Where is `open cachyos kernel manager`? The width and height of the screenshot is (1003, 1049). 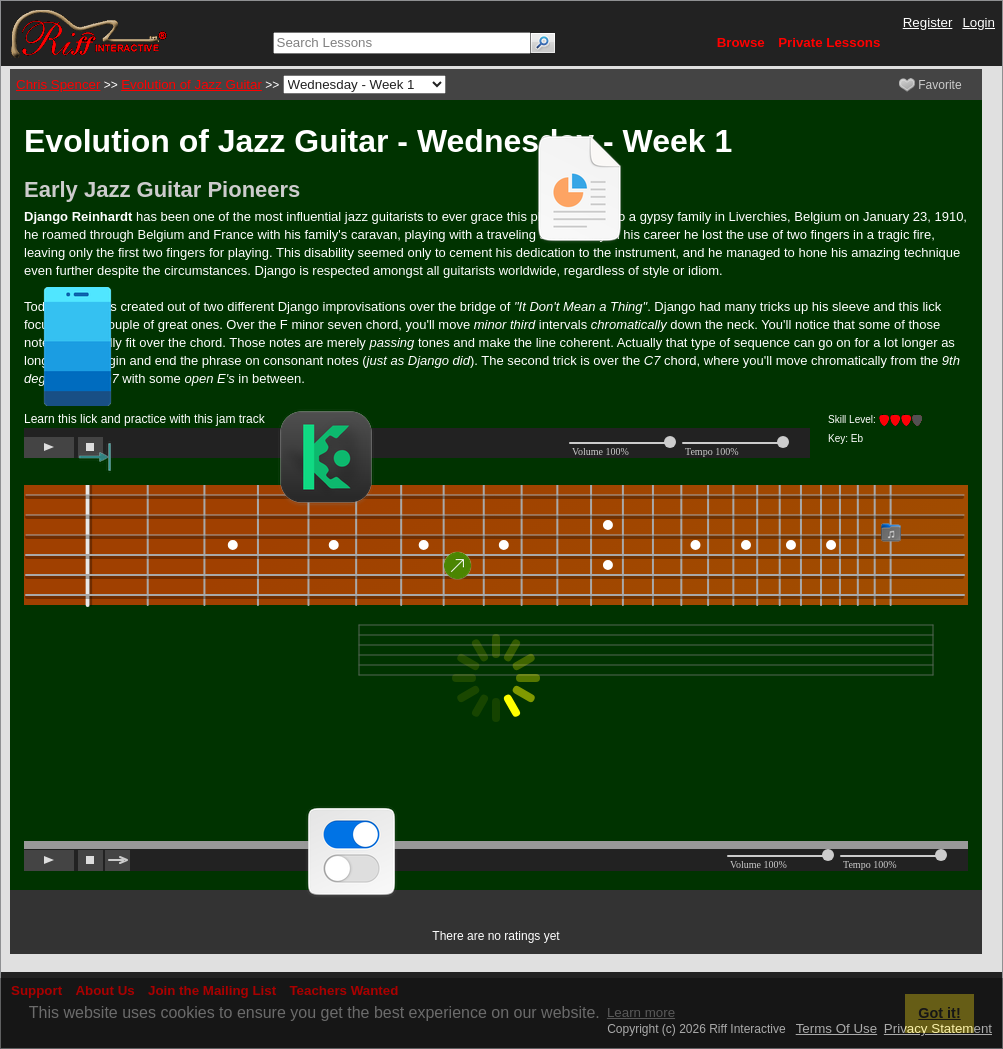 open cachyos kernel manager is located at coordinates (326, 457).